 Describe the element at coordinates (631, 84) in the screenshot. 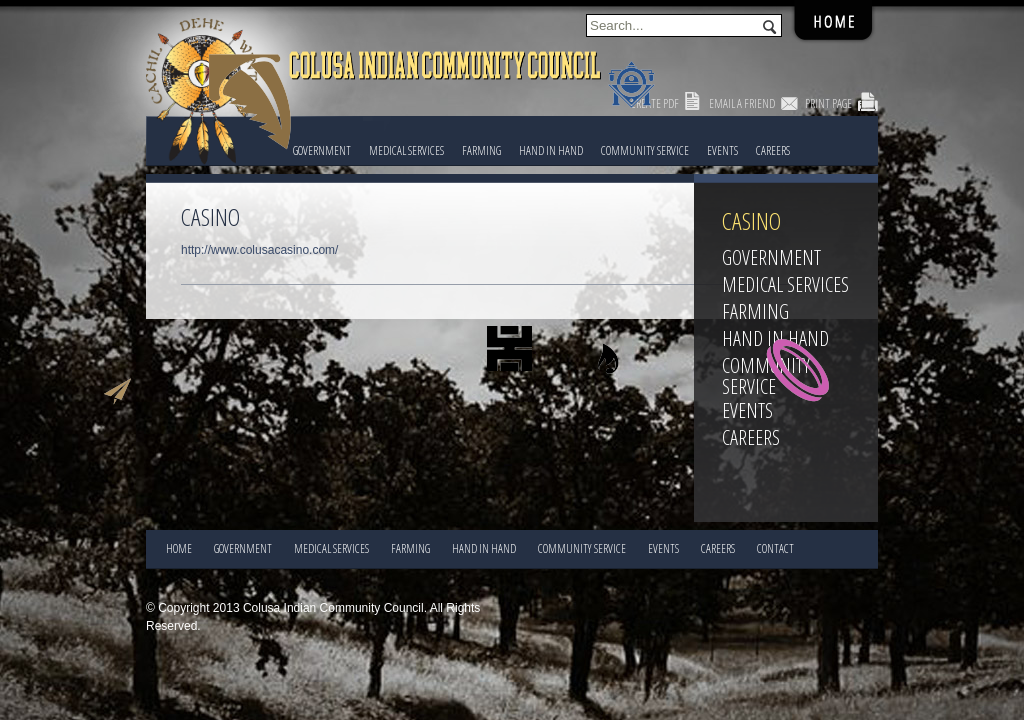

I see `decorative emblem or badge for a game achievement` at that location.